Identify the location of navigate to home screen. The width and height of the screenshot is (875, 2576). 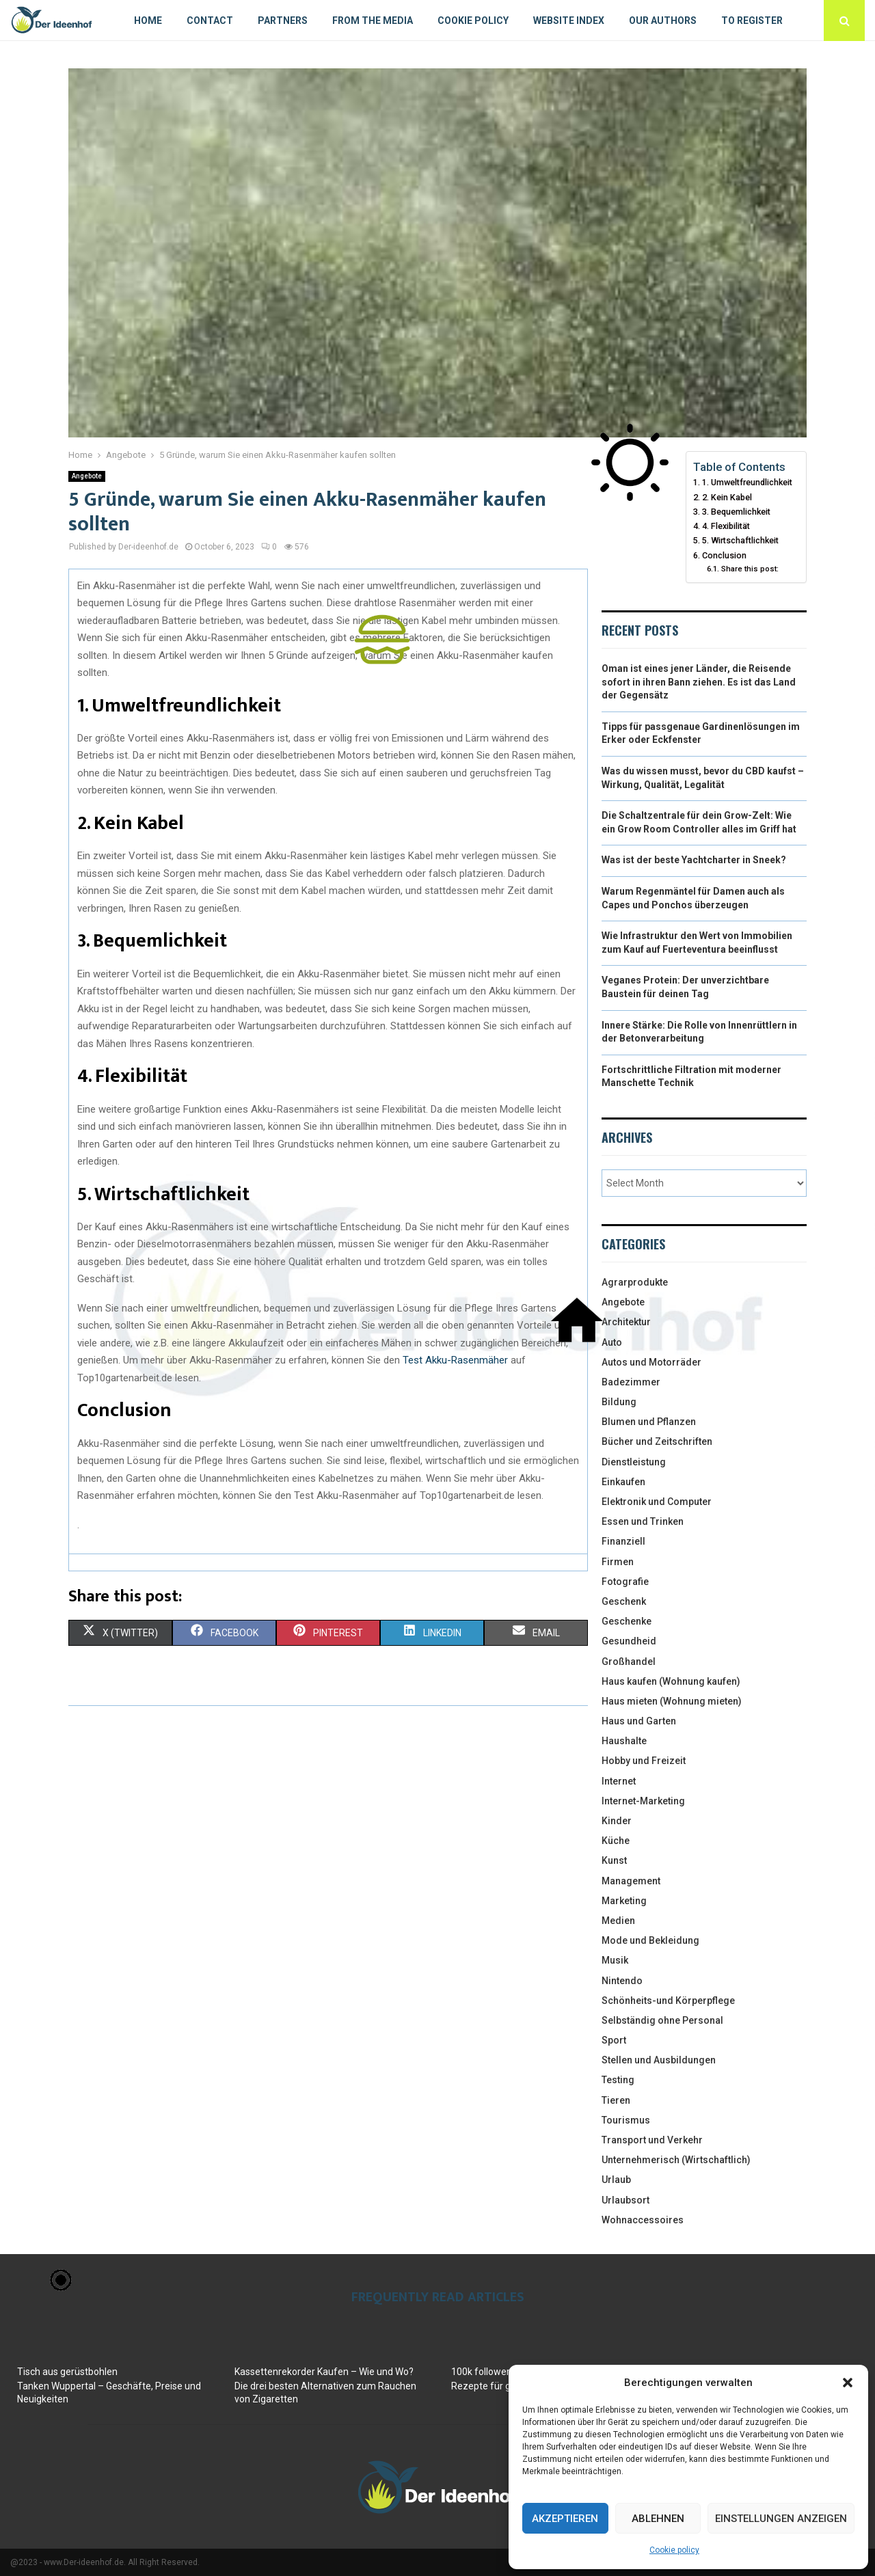
(577, 1321).